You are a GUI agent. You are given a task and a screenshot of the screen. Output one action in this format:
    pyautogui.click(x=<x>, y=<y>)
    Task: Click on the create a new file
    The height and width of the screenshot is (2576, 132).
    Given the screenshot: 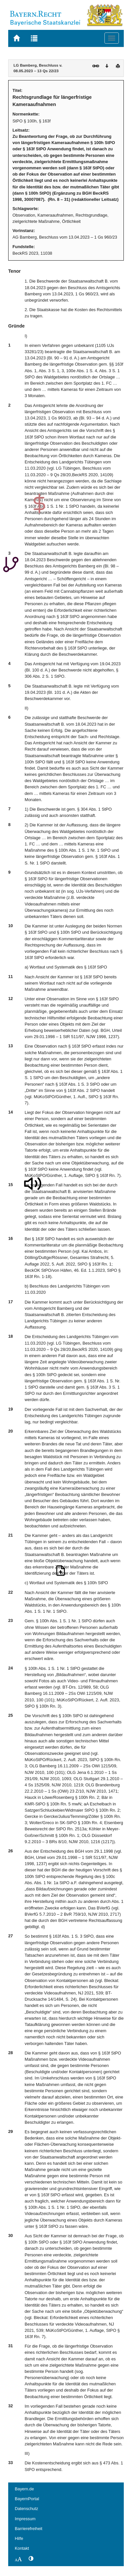 What is the action you would take?
    pyautogui.click(x=60, y=1570)
    